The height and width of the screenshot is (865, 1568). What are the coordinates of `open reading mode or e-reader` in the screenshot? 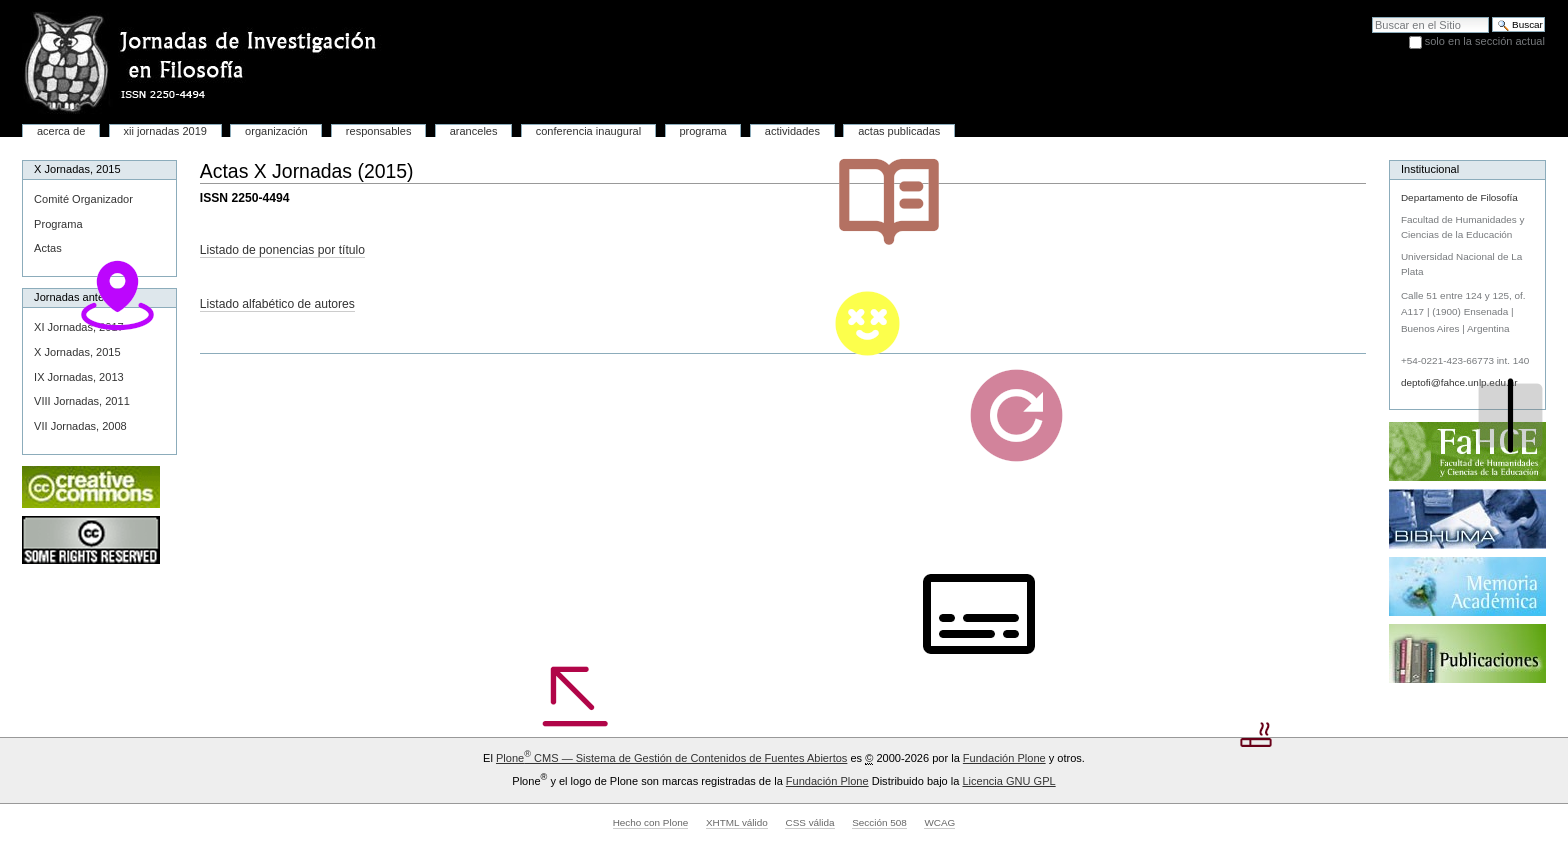 It's located at (889, 195).